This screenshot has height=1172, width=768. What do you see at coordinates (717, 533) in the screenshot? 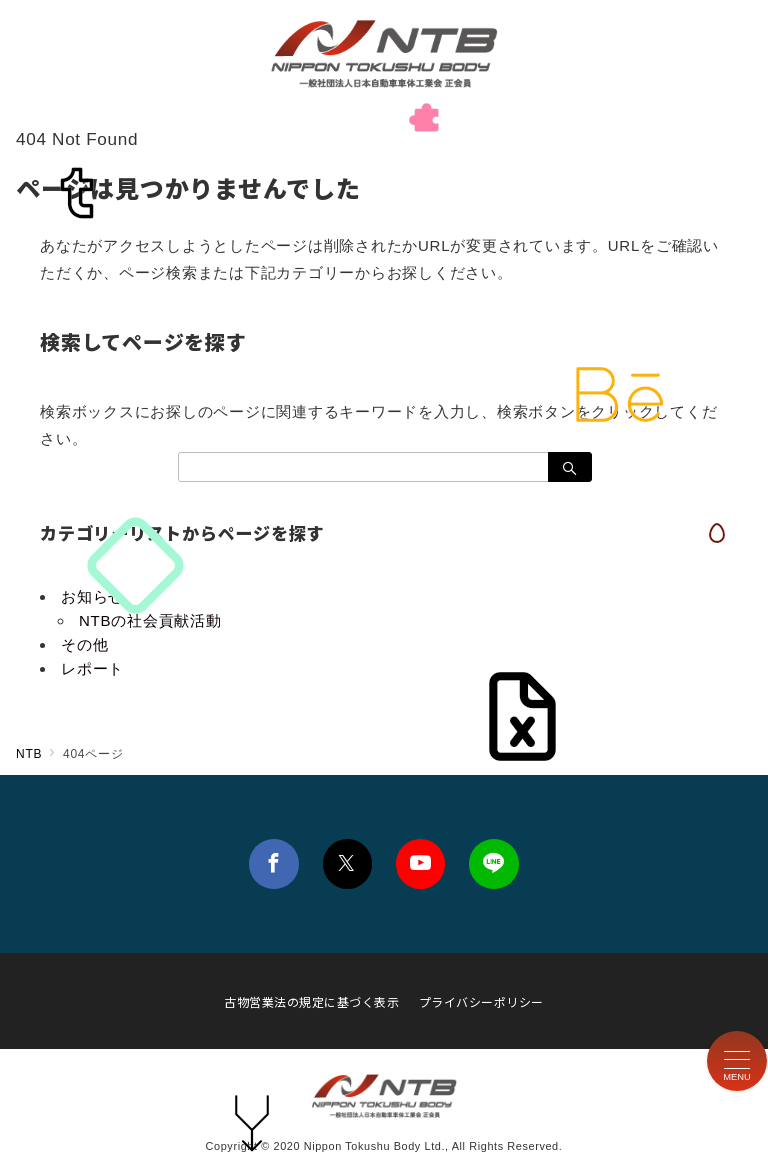
I see `indicates egg or egg-containing ingredients in food items` at bounding box center [717, 533].